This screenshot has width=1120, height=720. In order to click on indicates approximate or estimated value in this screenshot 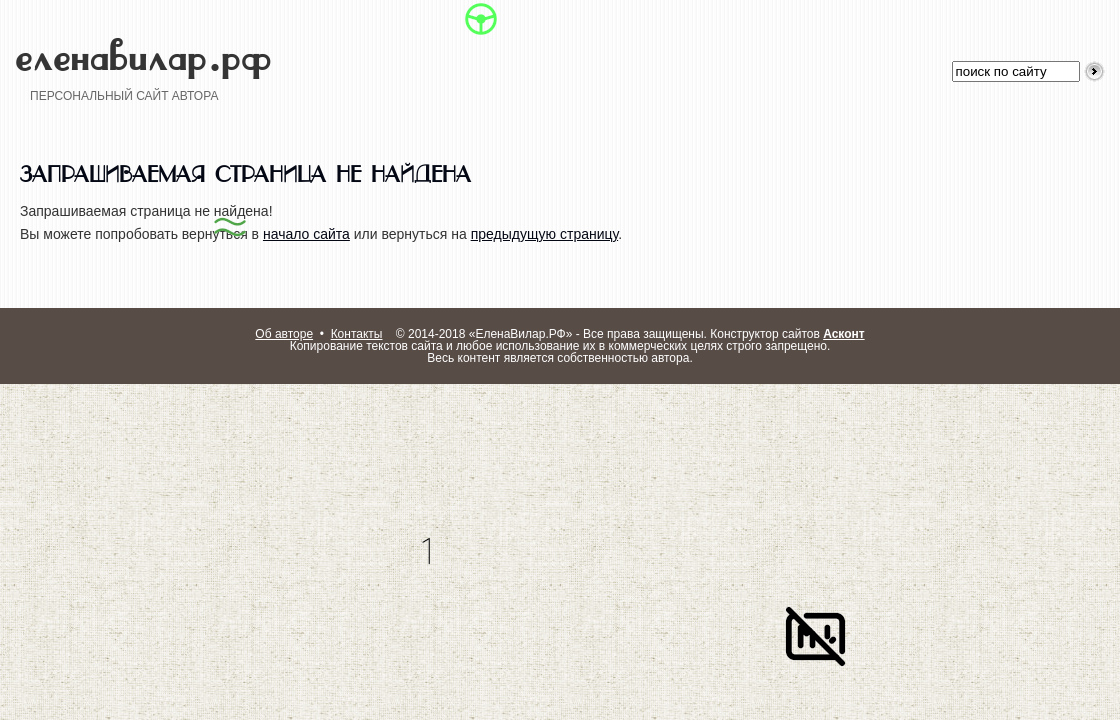, I will do `click(230, 227)`.